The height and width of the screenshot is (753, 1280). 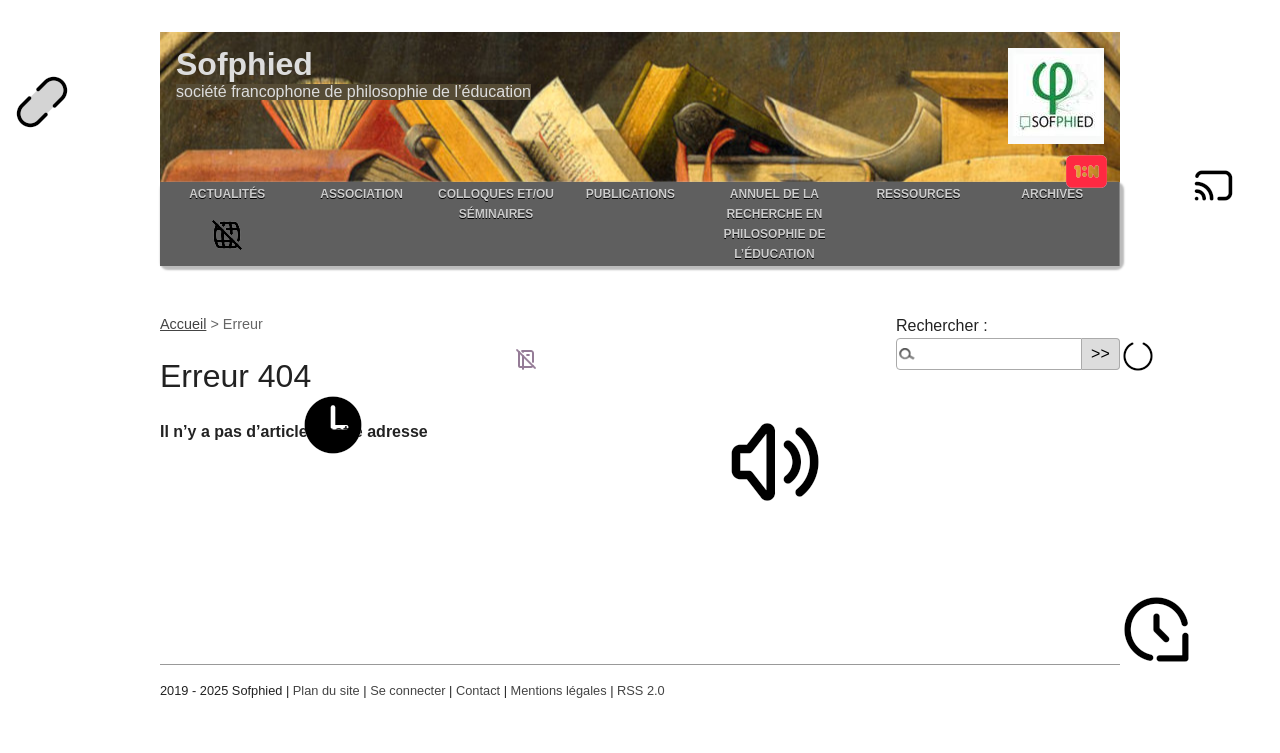 I want to click on indicates barrel or container is unavailable, so click(x=227, y=235).